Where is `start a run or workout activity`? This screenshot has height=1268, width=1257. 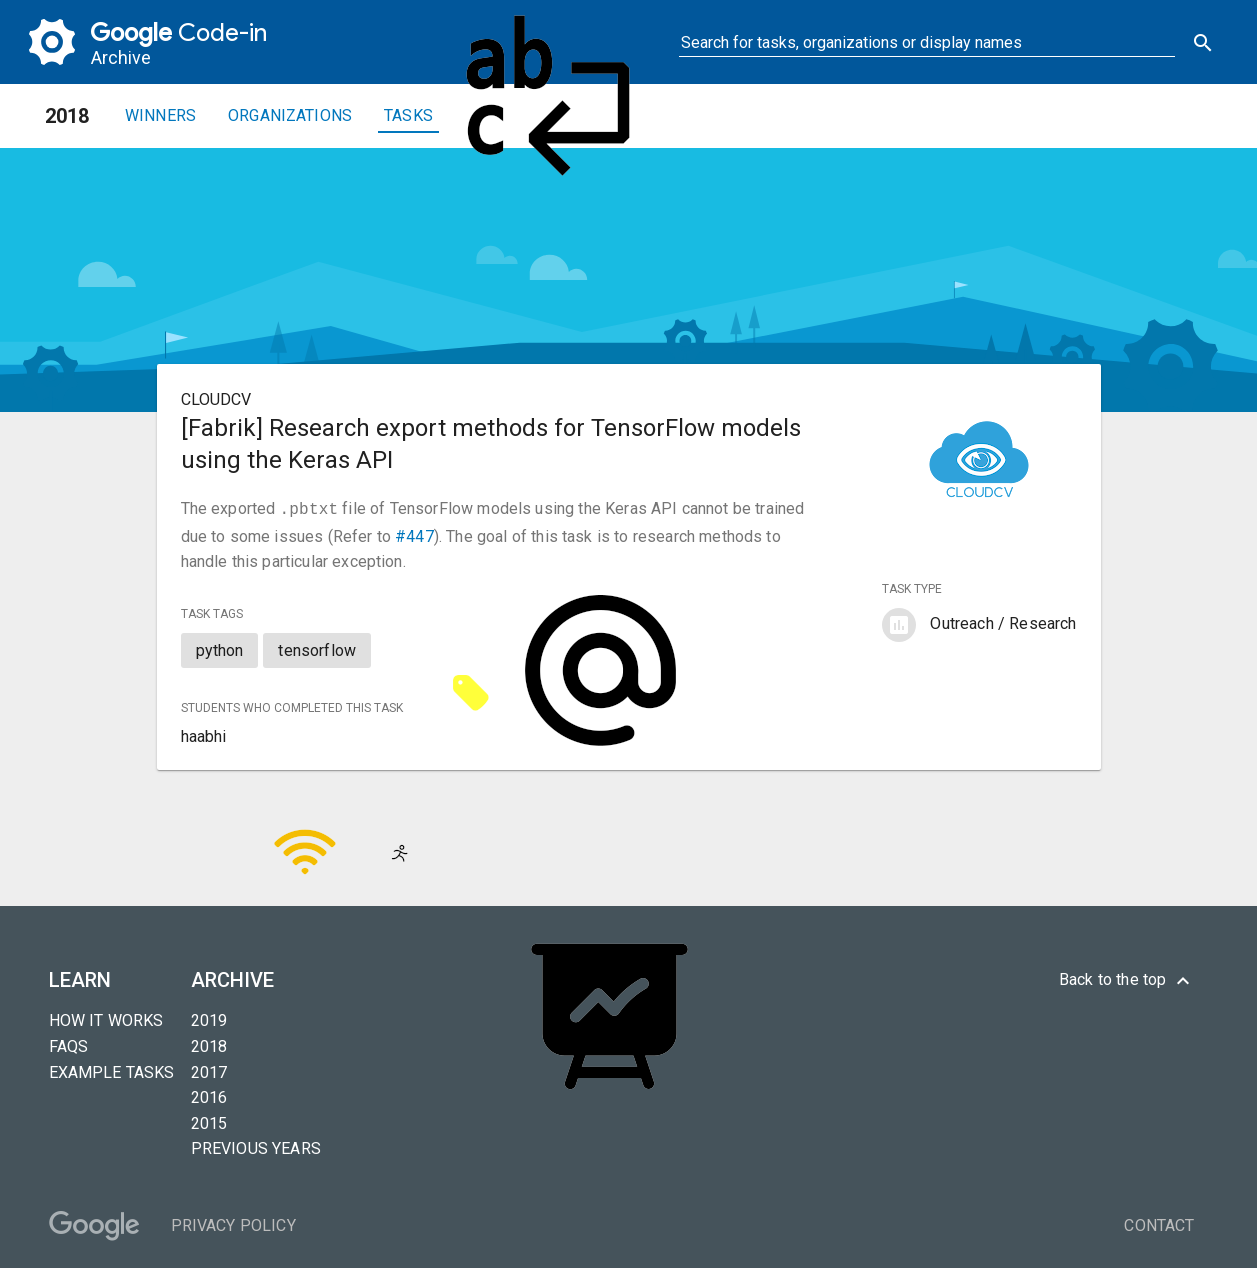
start a run or workout activity is located at coordinates (400, 853).